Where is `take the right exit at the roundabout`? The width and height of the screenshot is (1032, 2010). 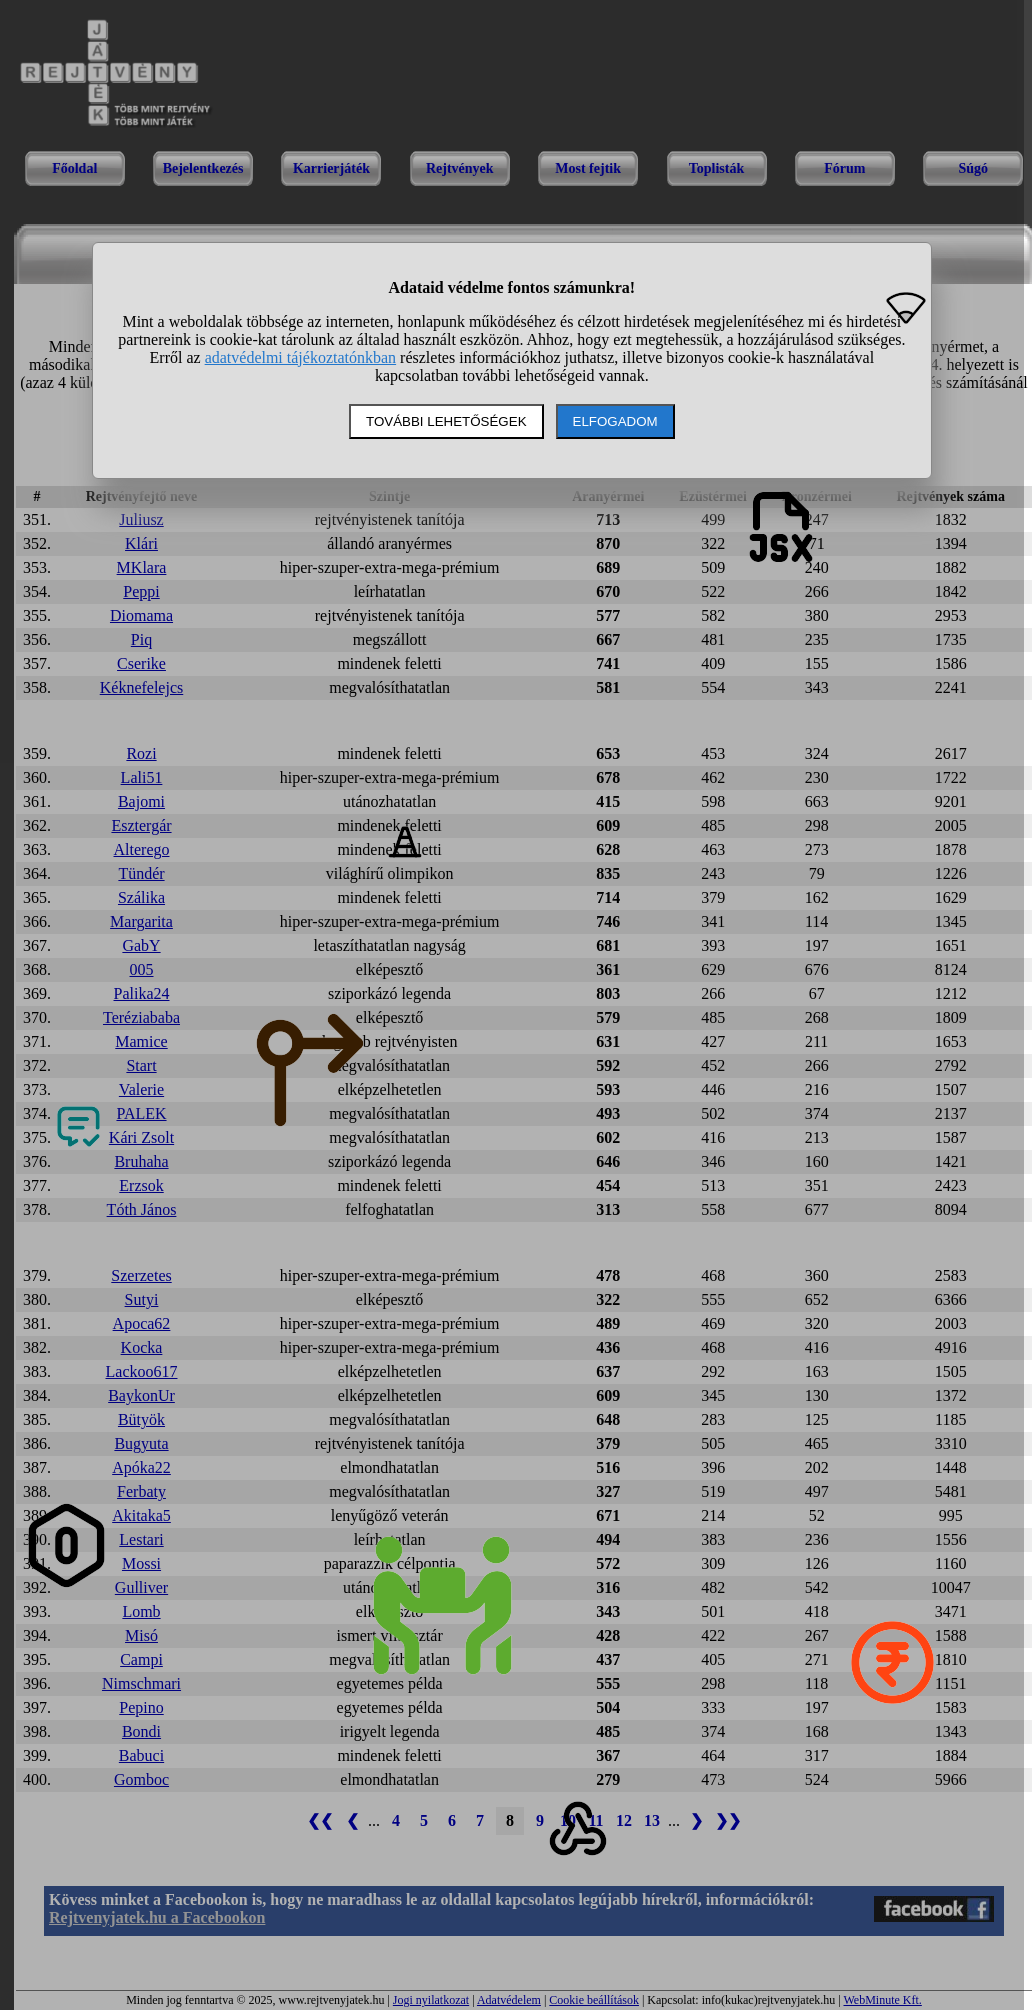 take the right exit at the roundabout is located at coordinates (304, 1073).